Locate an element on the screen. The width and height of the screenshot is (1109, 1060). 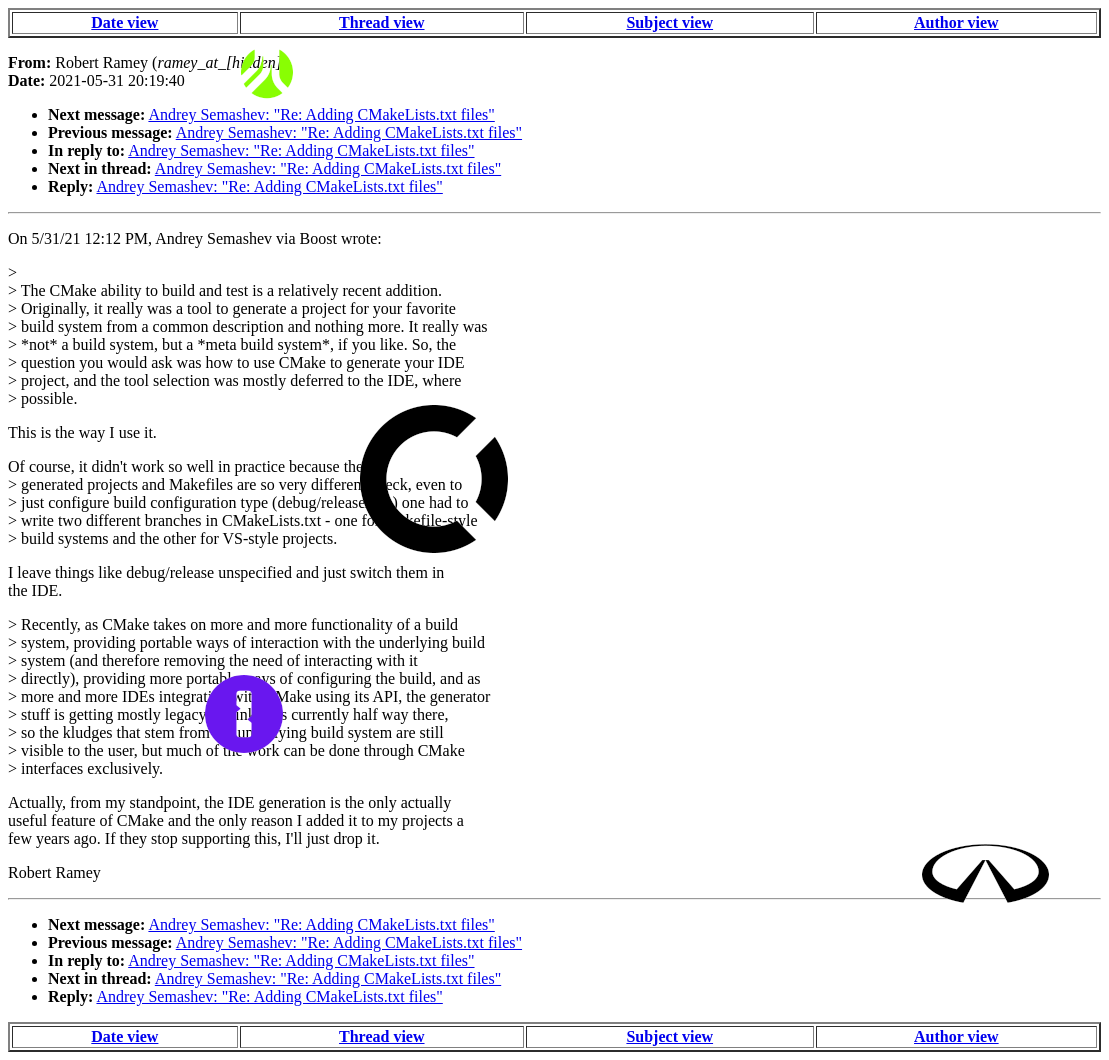
open 1Password app is located at coordinates (244, 714).